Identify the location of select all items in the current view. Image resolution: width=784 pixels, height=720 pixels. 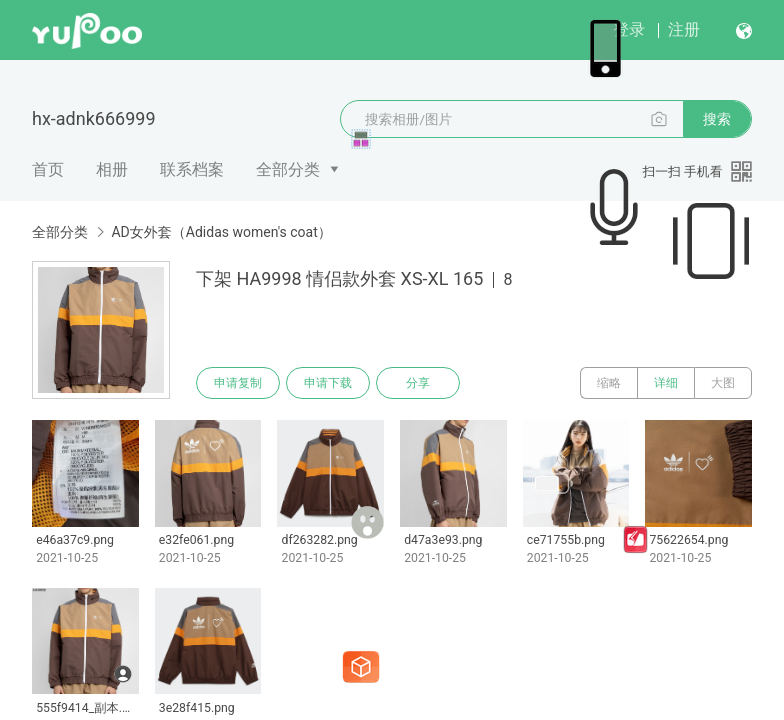
(361, 139).